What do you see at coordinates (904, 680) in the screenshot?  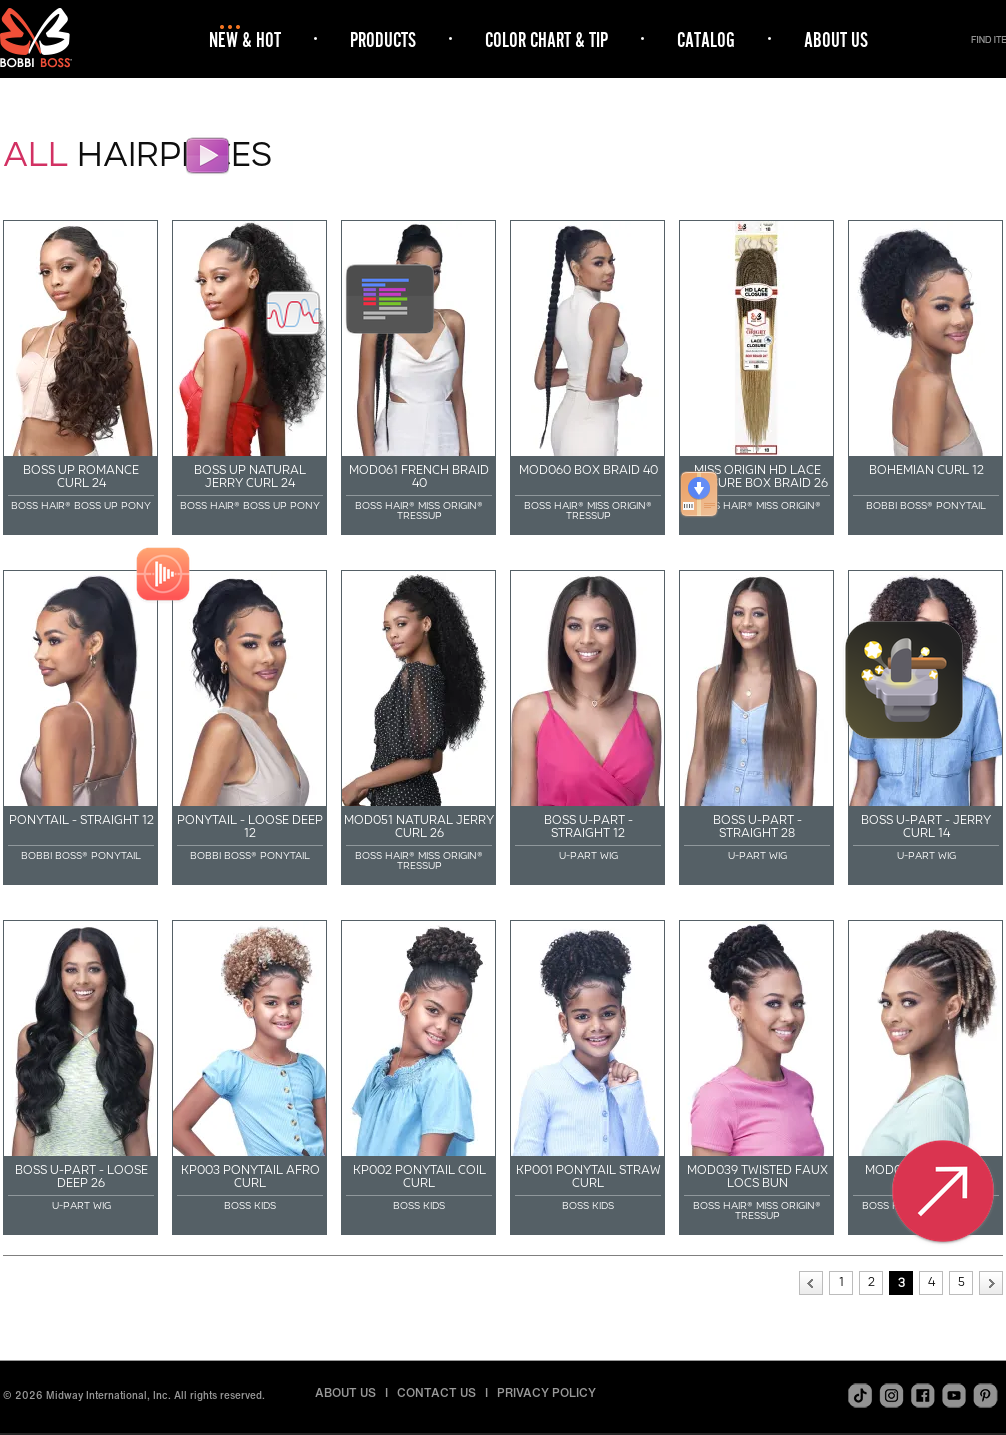 I see `open forge sparks app for git forge notifications` at bounding box center [904, 680].